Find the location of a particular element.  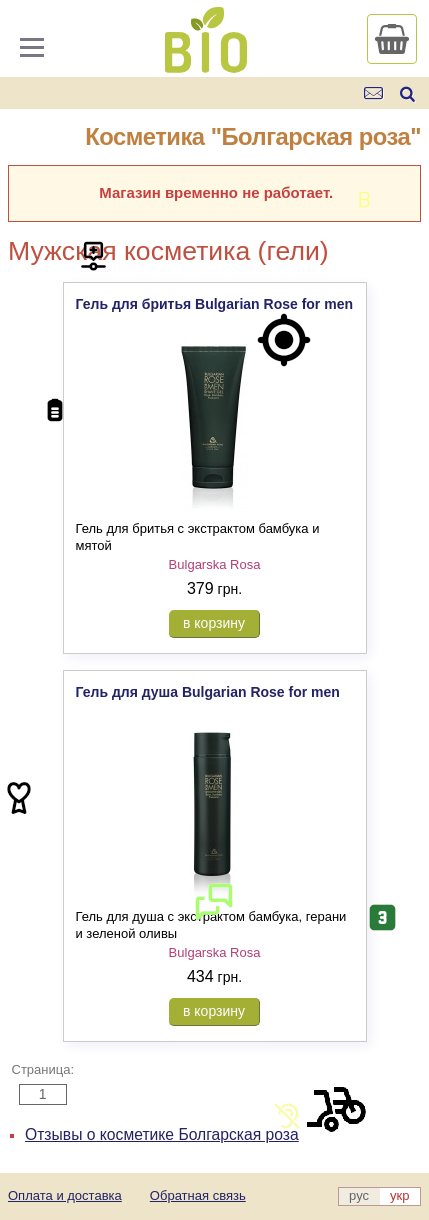

indicates medium battery level (approximately 60%) is located at coordinates (55, 410).